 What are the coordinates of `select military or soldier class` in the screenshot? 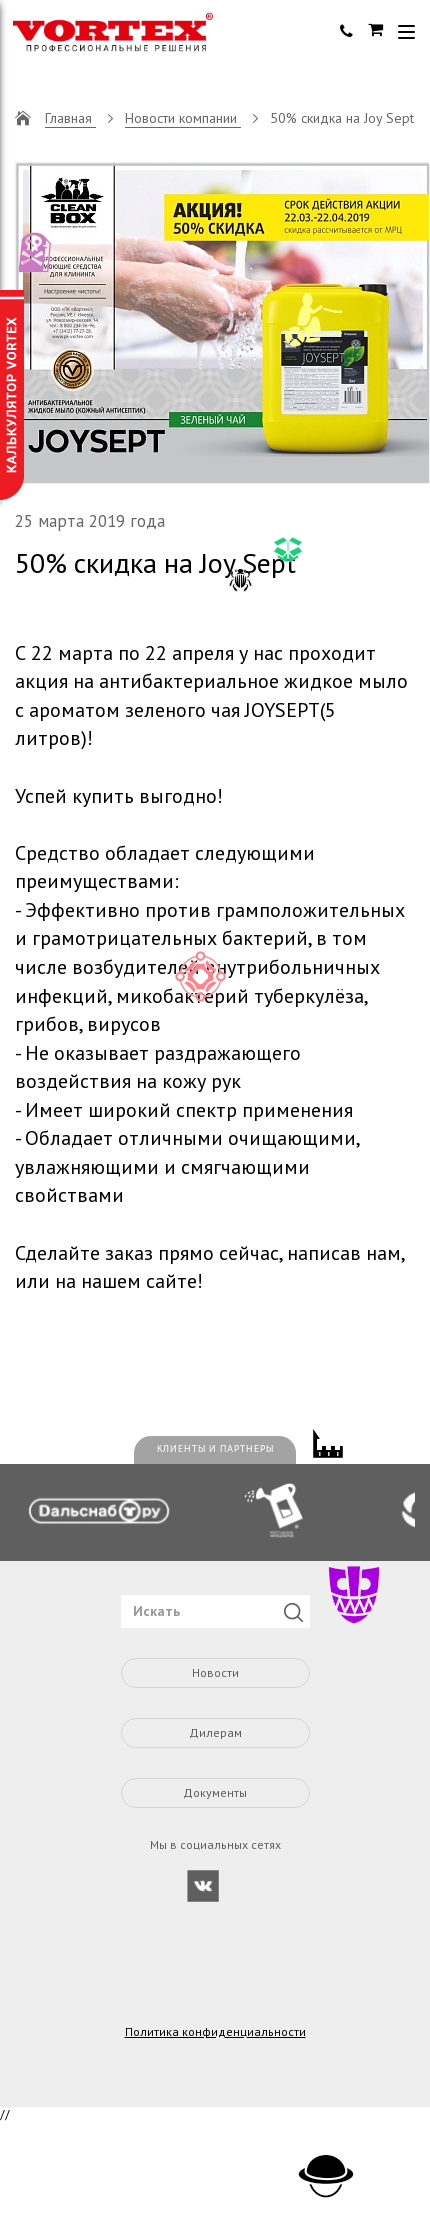 It's located at (326, 2177).